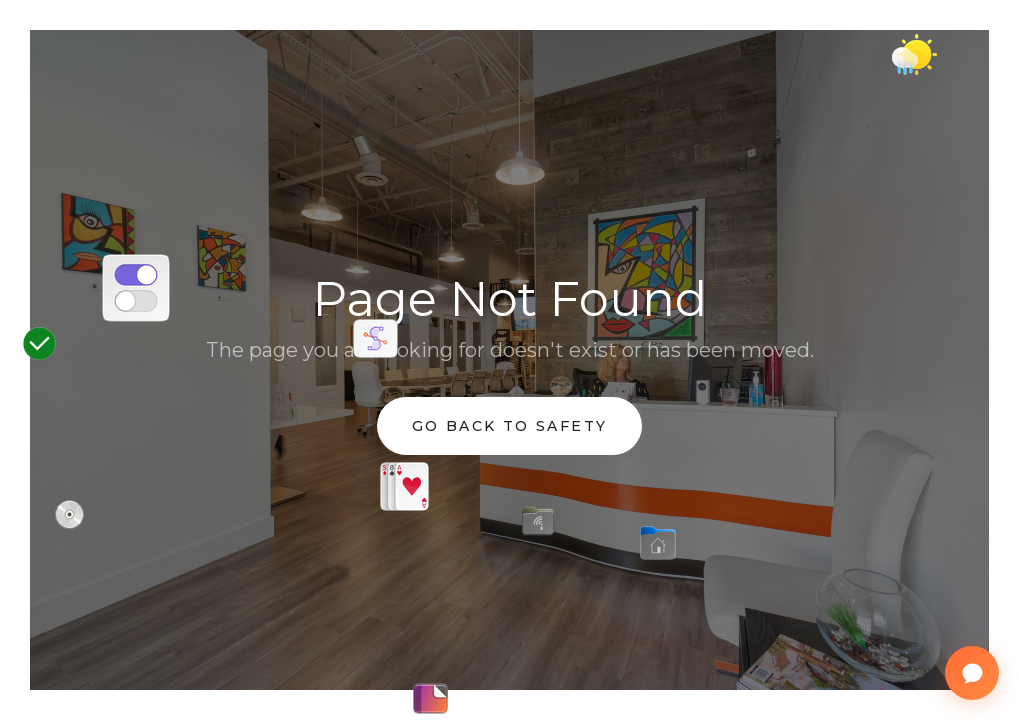  I want to click on open solitaire card game, so click(404, 486).